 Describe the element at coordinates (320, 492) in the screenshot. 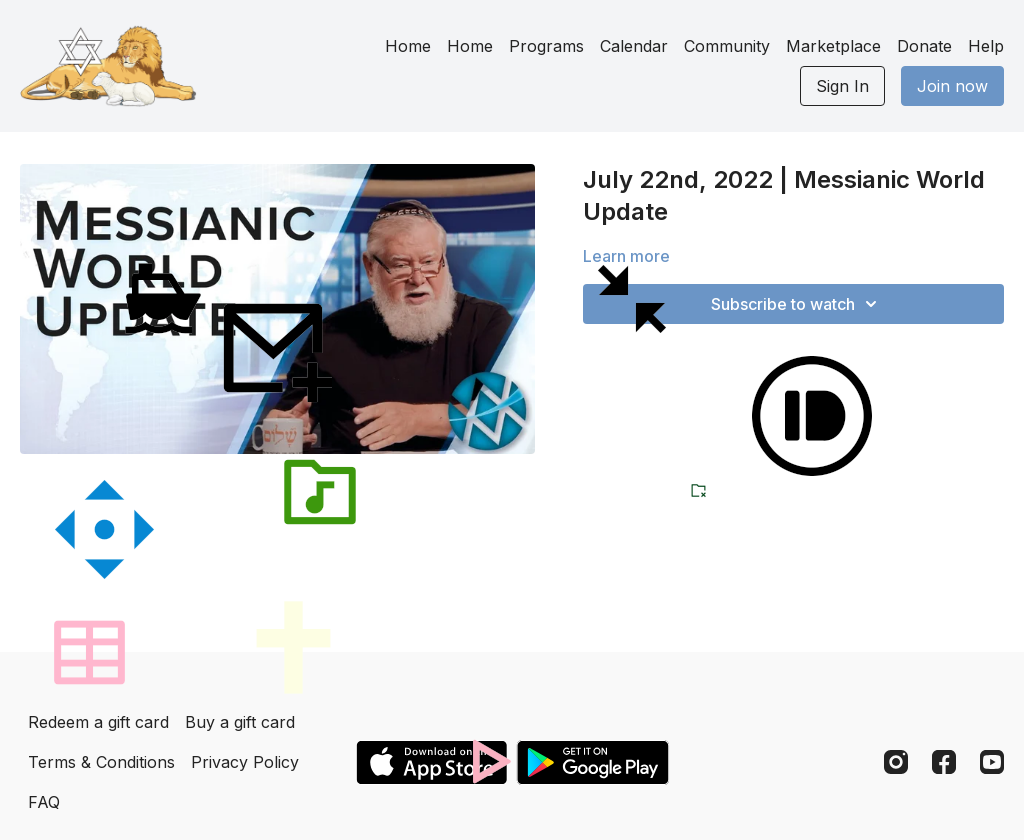

I see `open your music folder` at that location.